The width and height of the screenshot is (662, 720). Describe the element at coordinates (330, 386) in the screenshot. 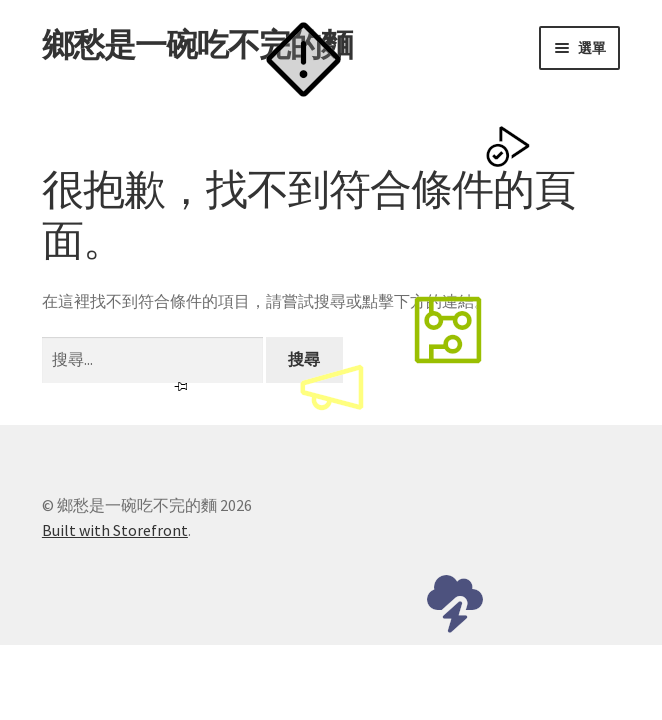

I see `make an announcement or broadcast` at that location.